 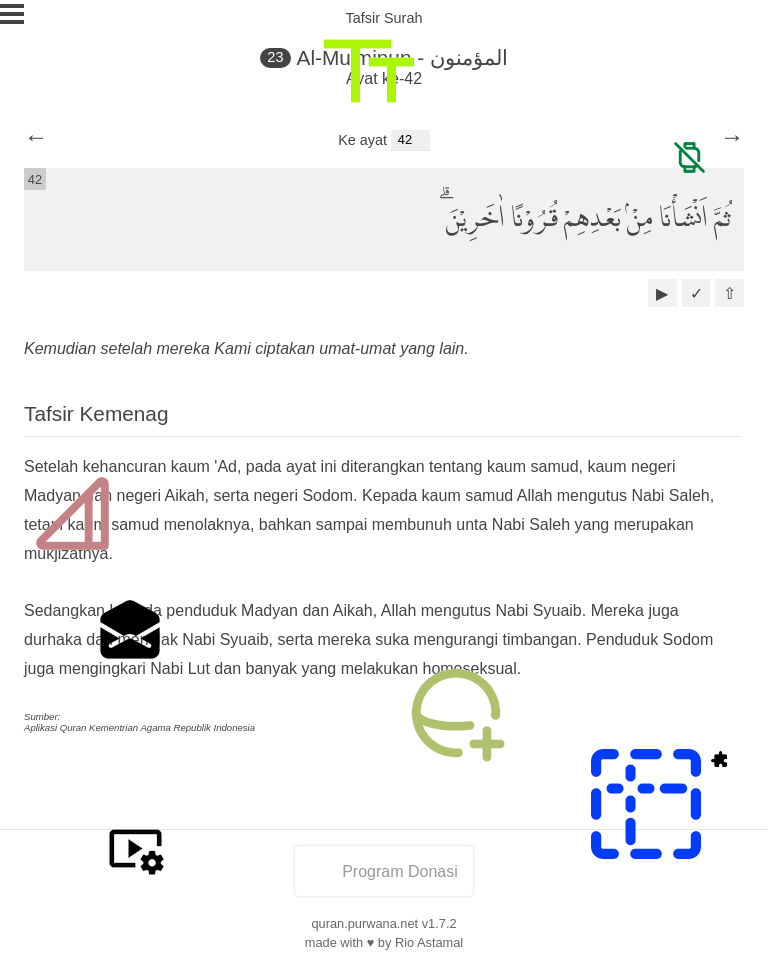 I want to click on access video playback settings, so click(x=135, y=848).